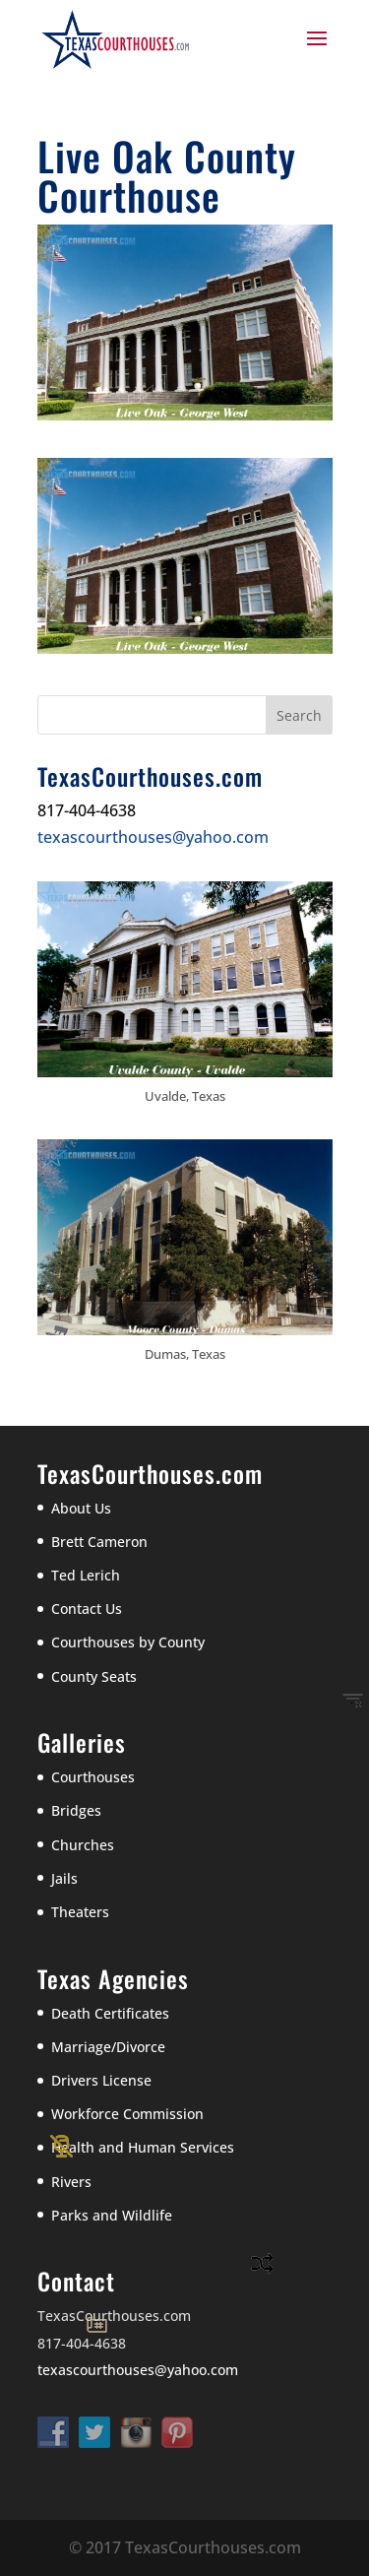  I want to click on indicates no drinks allowed, so click(61, 2146).